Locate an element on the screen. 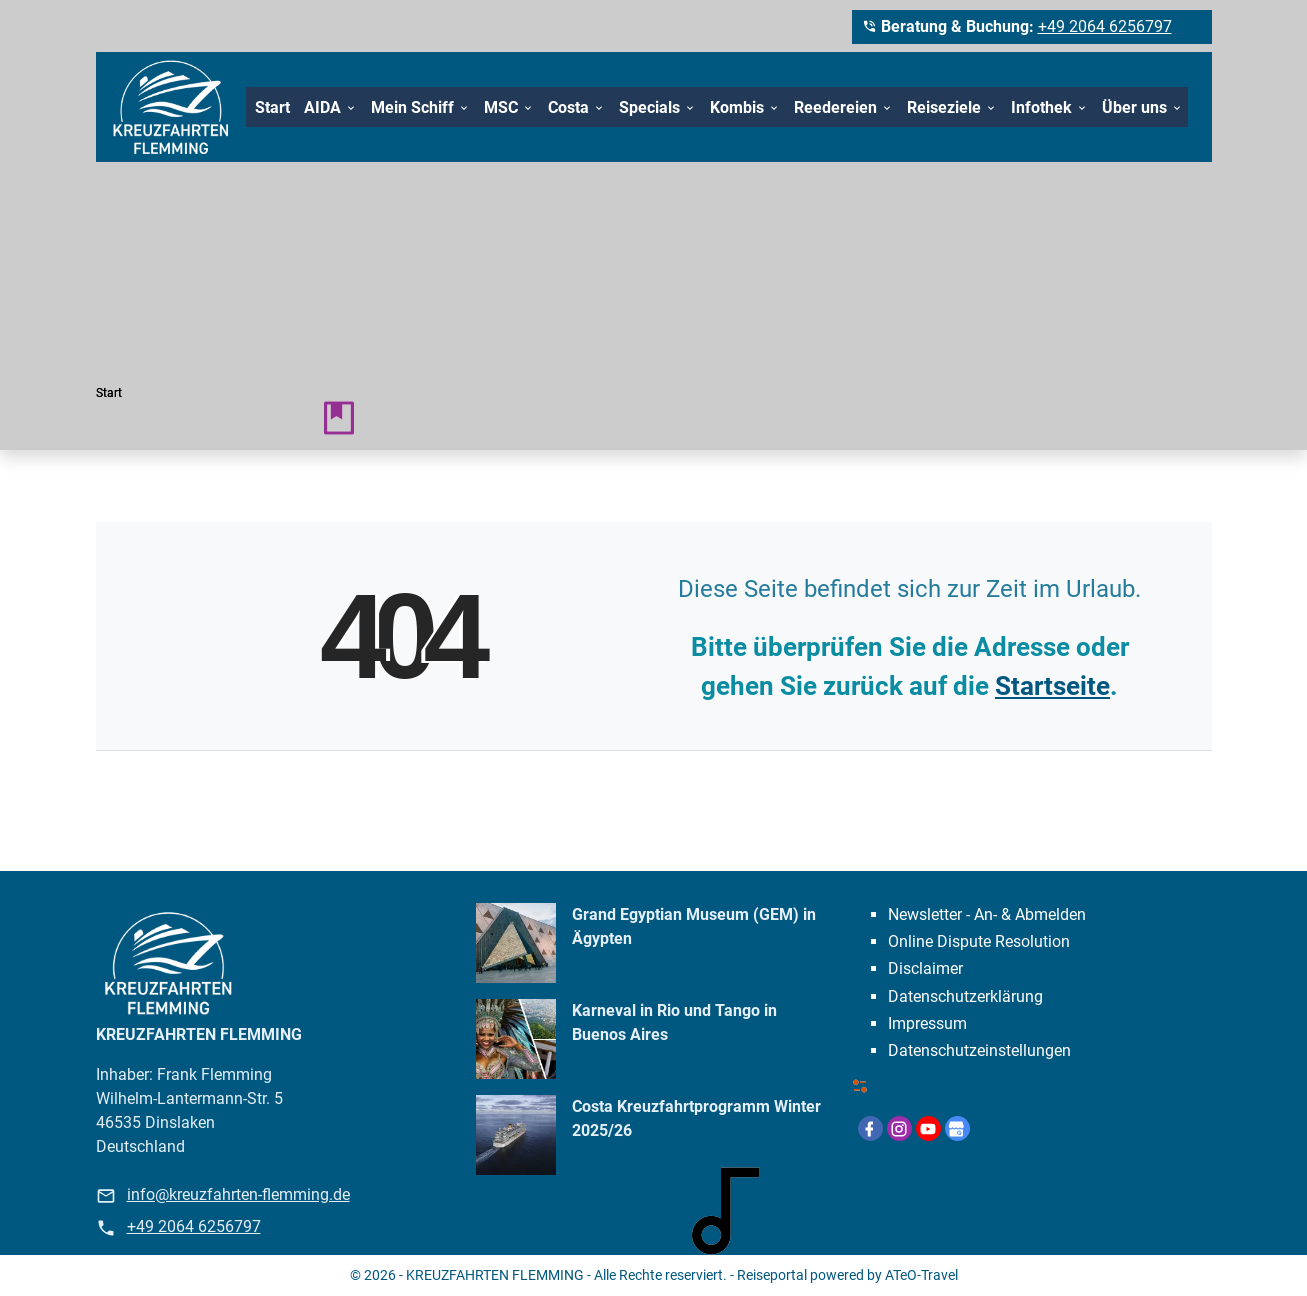  adjust audio equalizer settings is located at coordinates (860, 1086).